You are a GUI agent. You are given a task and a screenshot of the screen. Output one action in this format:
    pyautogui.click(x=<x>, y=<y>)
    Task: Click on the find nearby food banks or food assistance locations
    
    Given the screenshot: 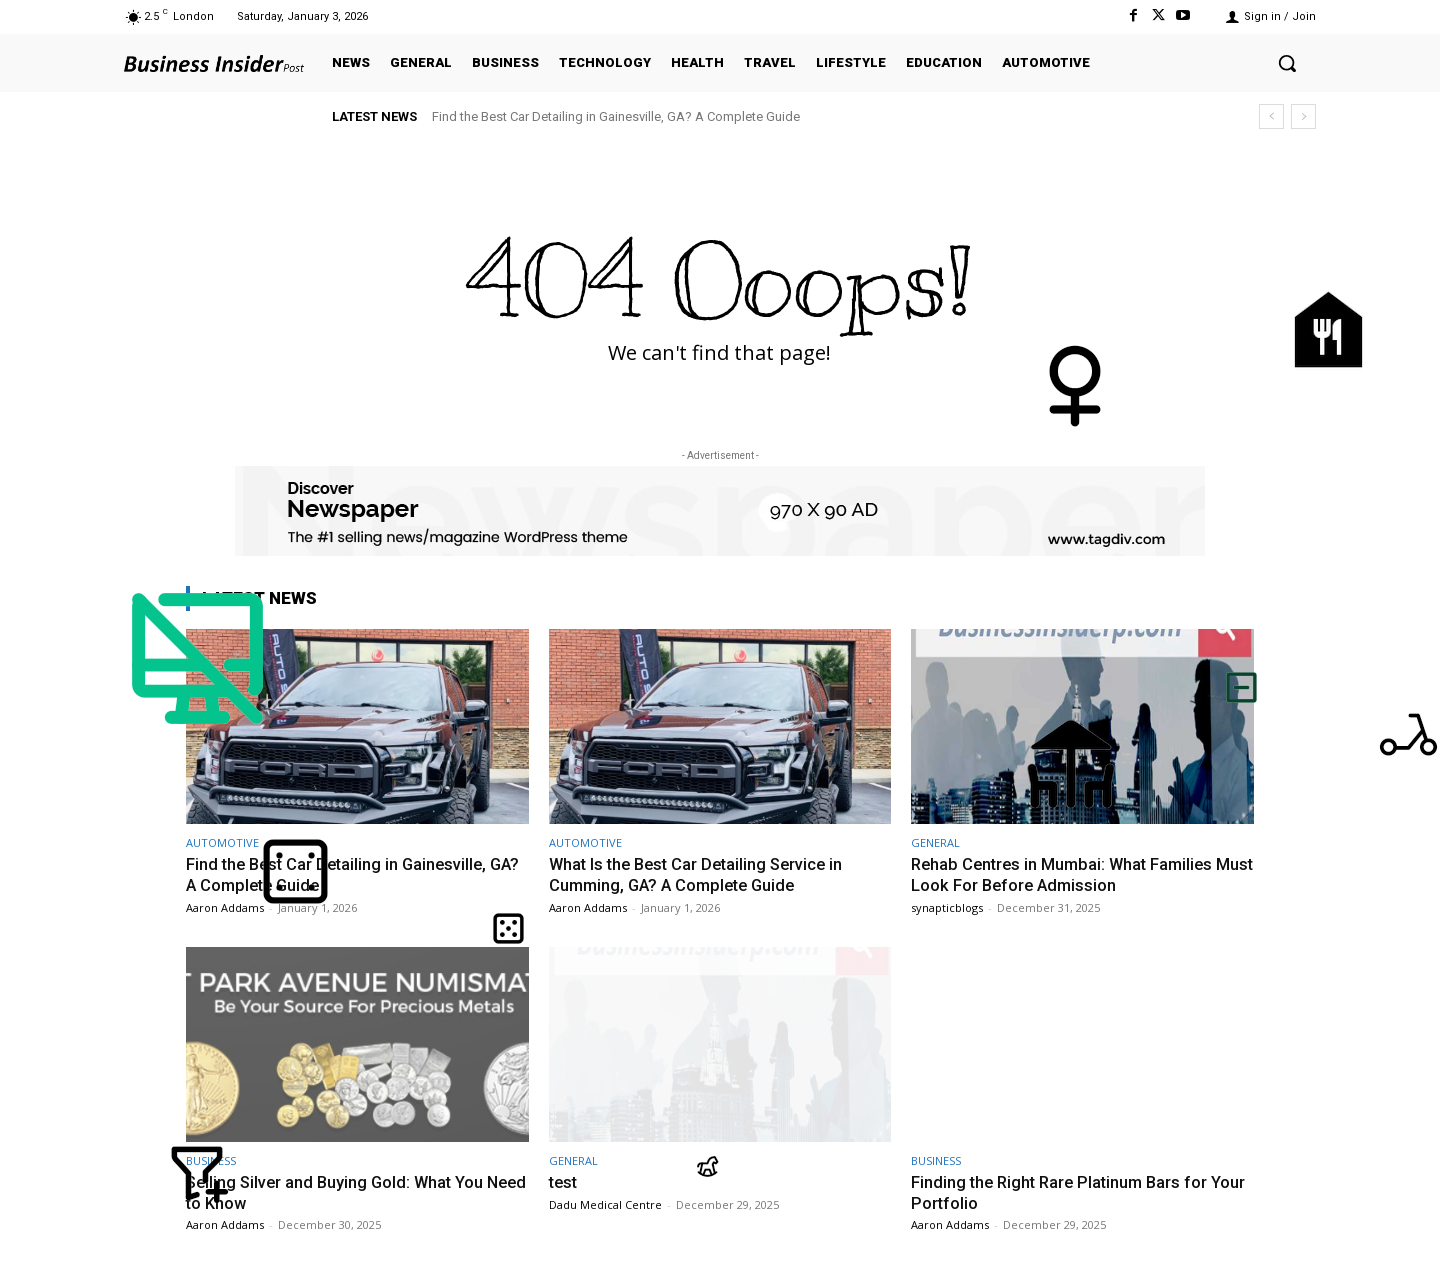 What is the action you would take?
    pyautogui.click(x=1328, y=329)
    